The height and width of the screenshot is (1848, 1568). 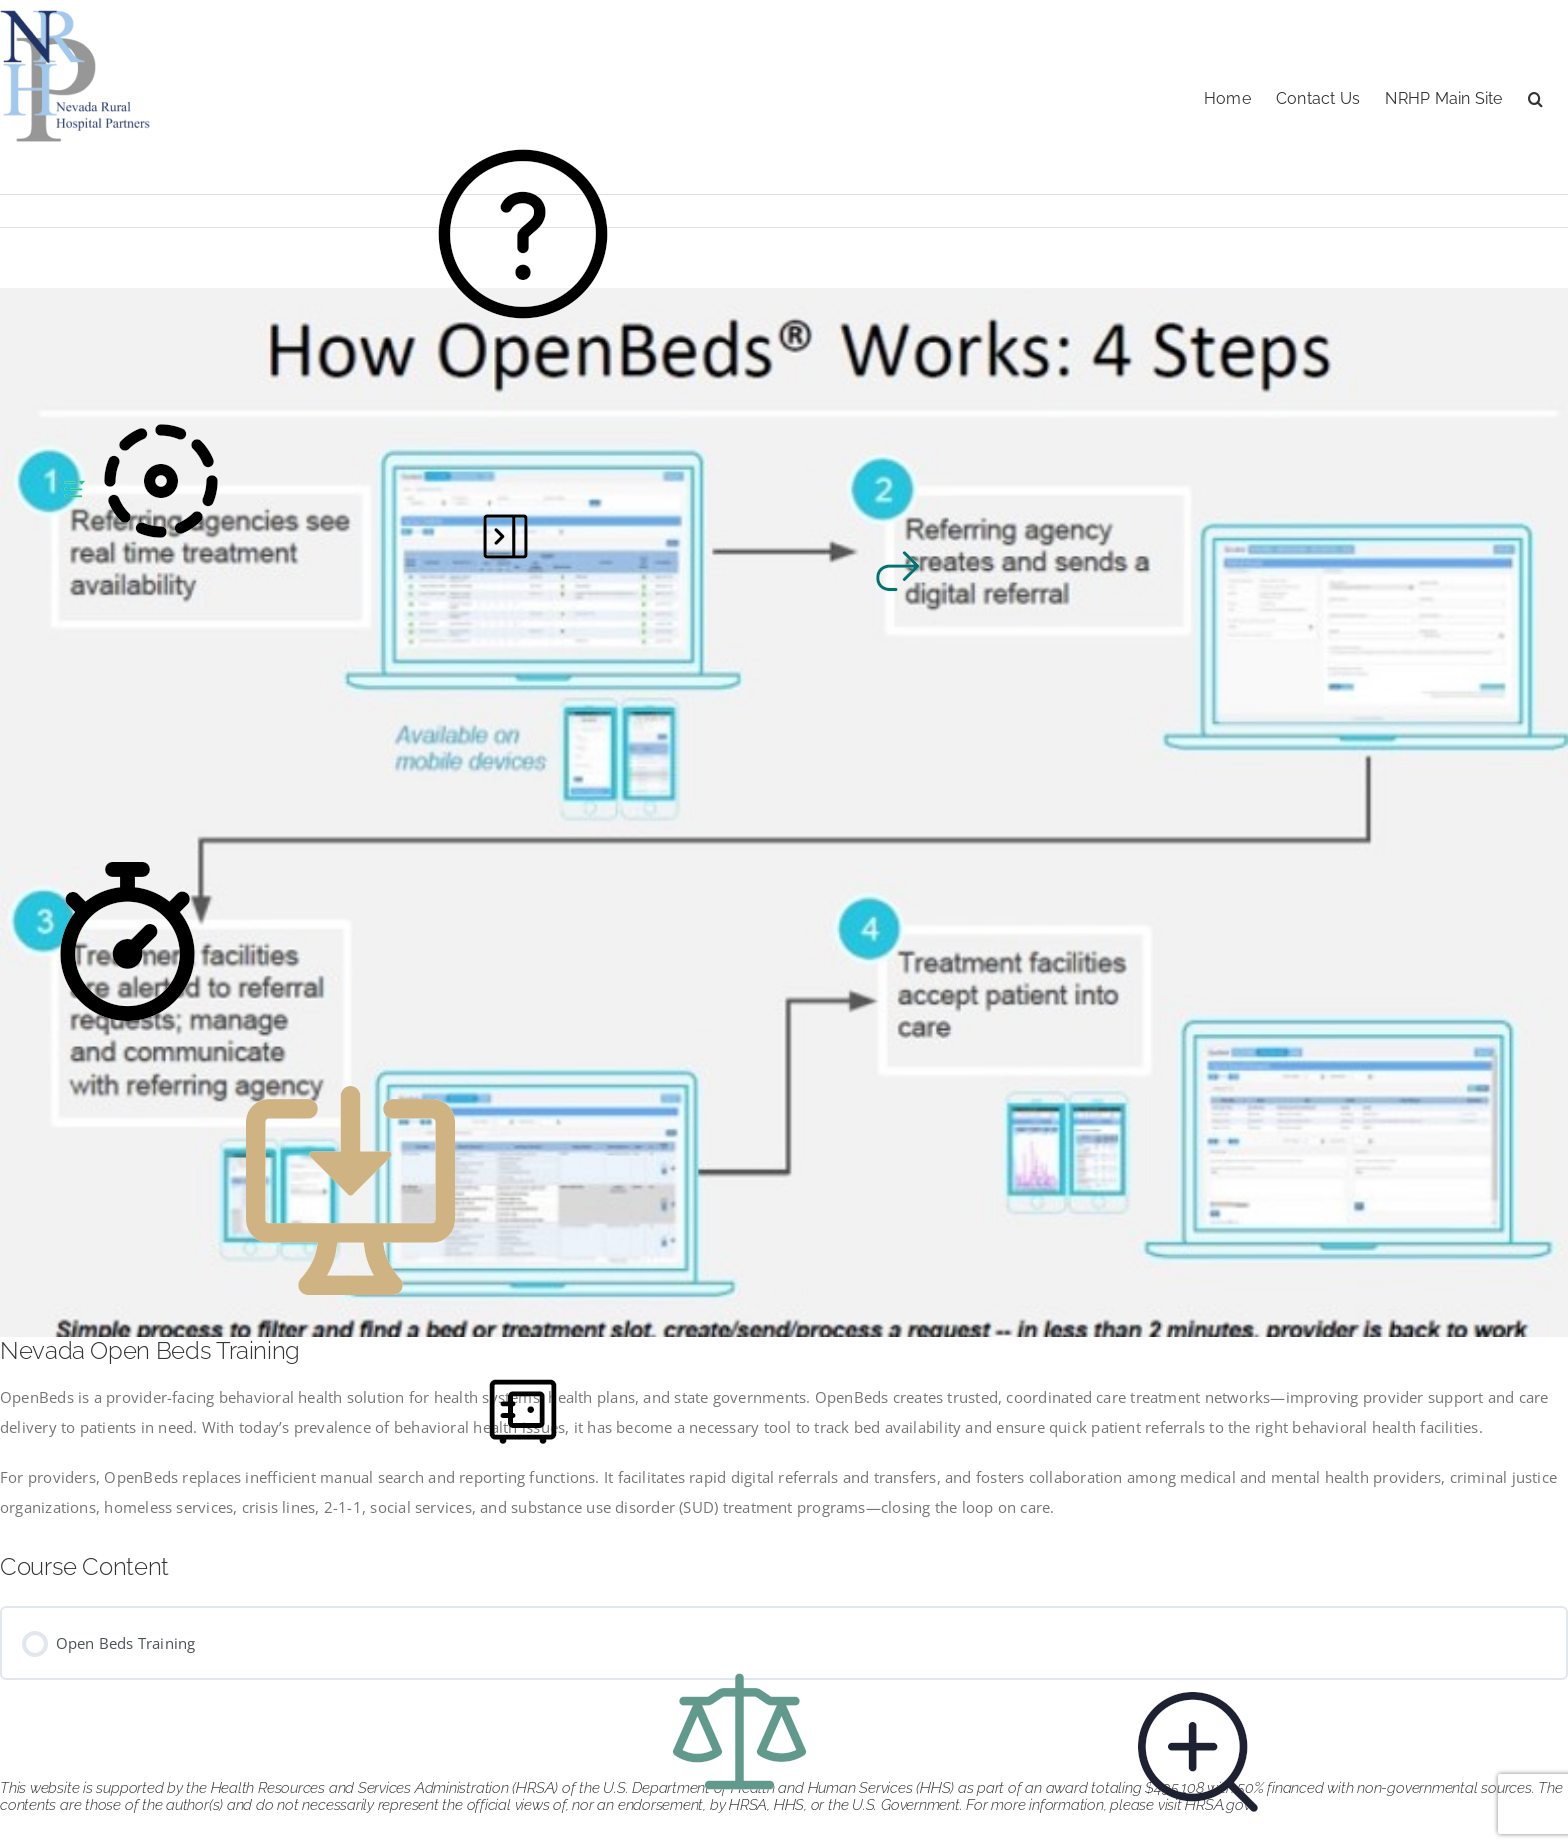 What do you see at coordinates (505, 536) in the screenshot?
I see `collapse the sidebar panel` at bounding box center [505, 536].